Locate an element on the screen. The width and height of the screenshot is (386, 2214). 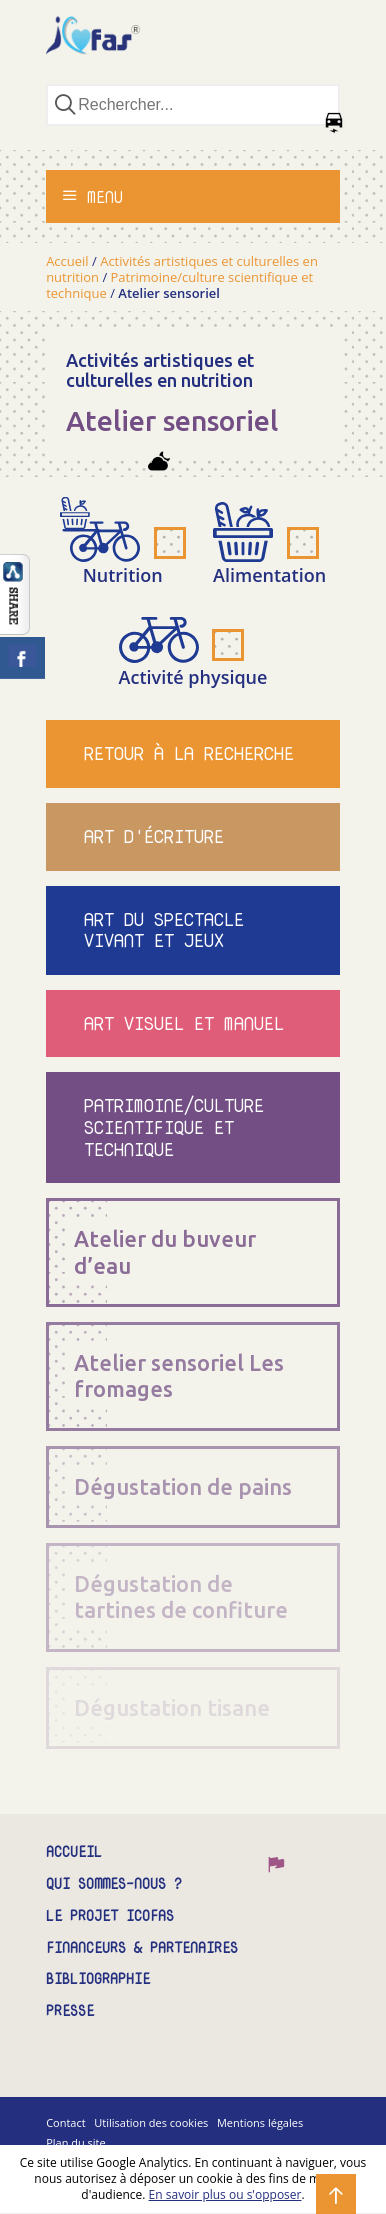
indicates nighttime cloudy weather conditions is located at coordinates (159, 461).